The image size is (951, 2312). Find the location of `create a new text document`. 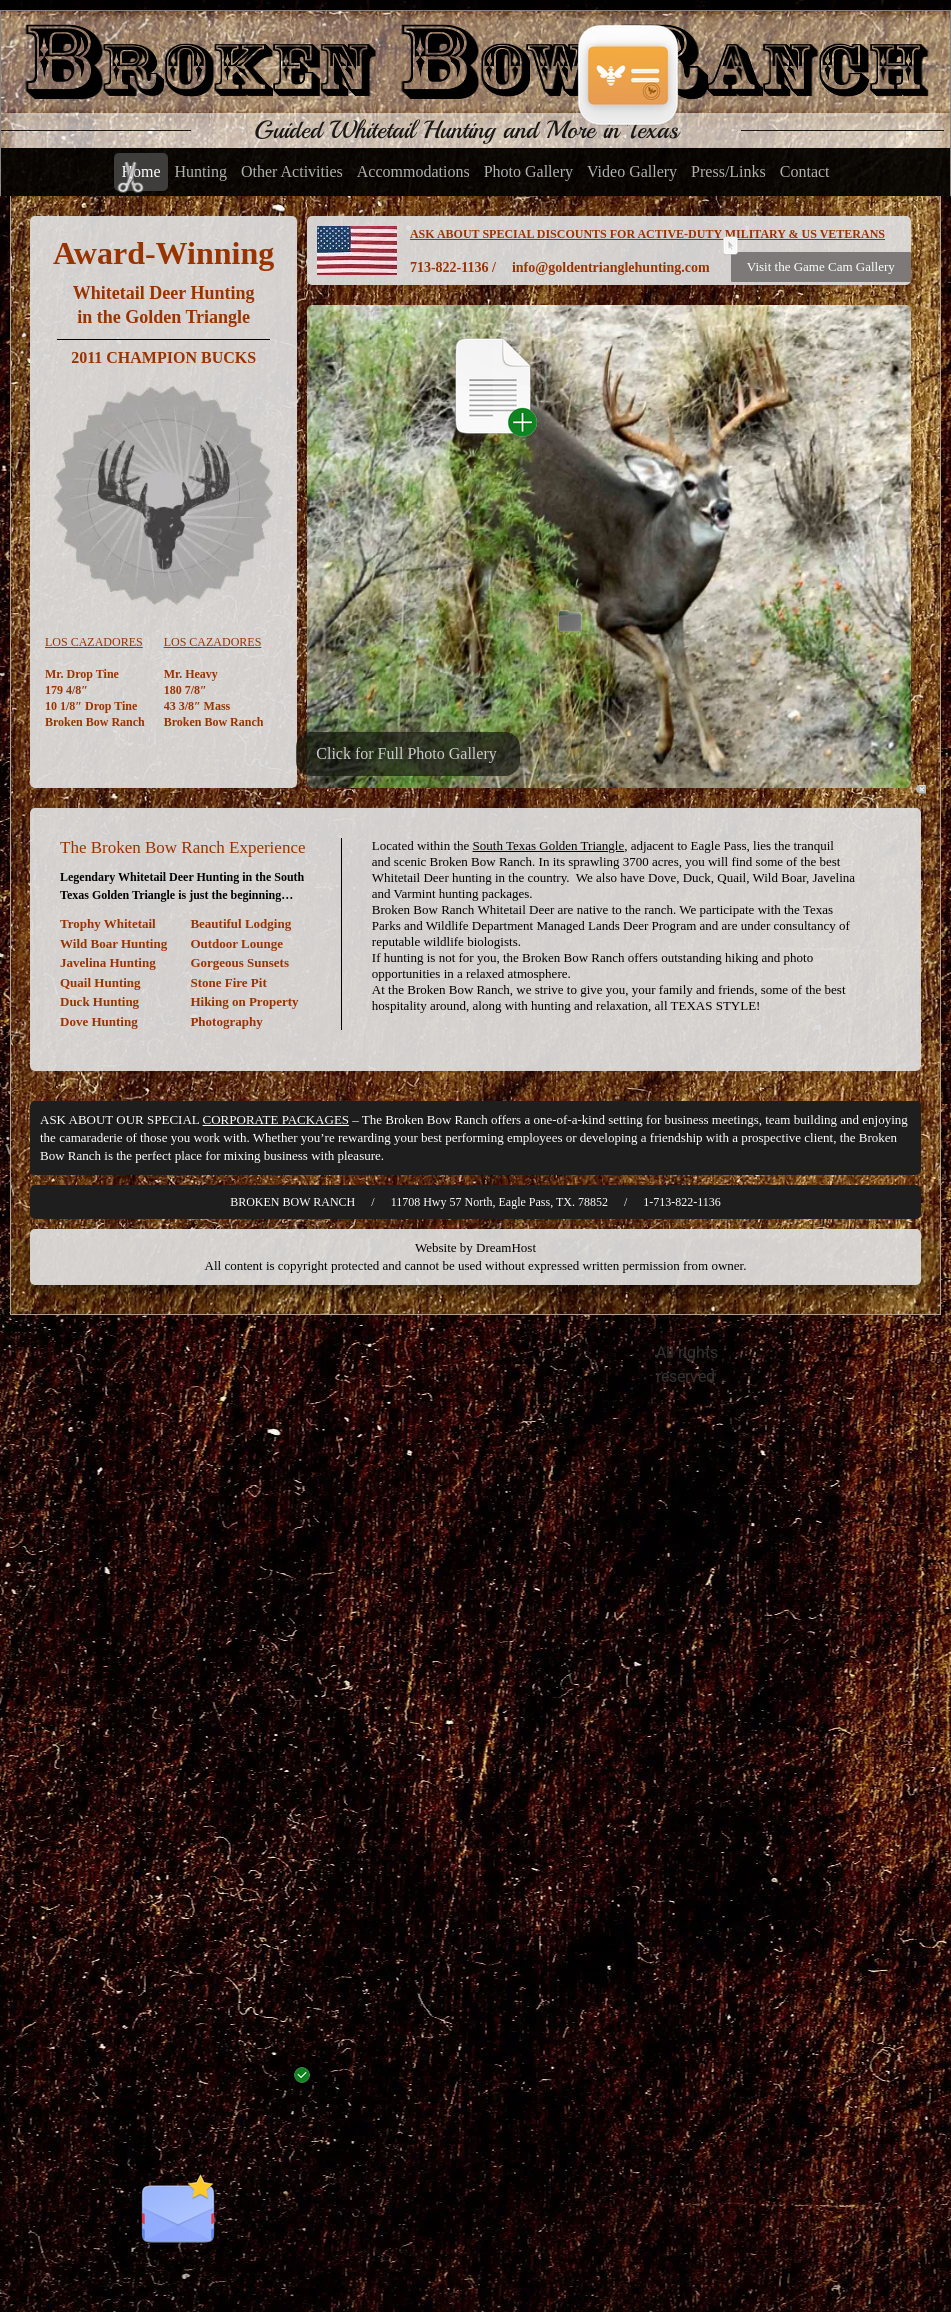

create a new text document is located at coordinates (493, 386).